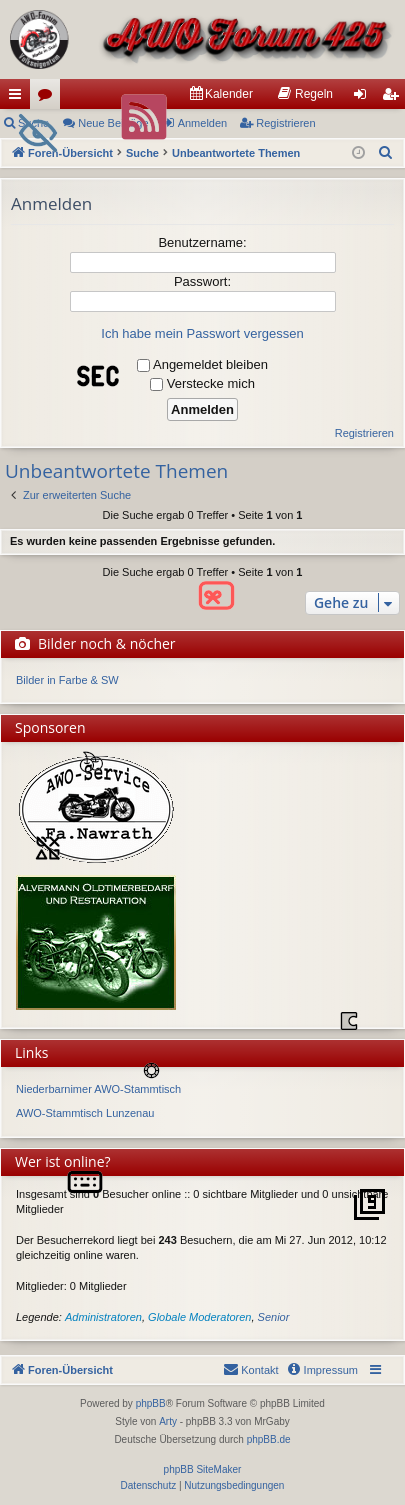  Describe the element at coordinates (151, 1070) in the screenshot. I see `access casino or gambling games` at that location.